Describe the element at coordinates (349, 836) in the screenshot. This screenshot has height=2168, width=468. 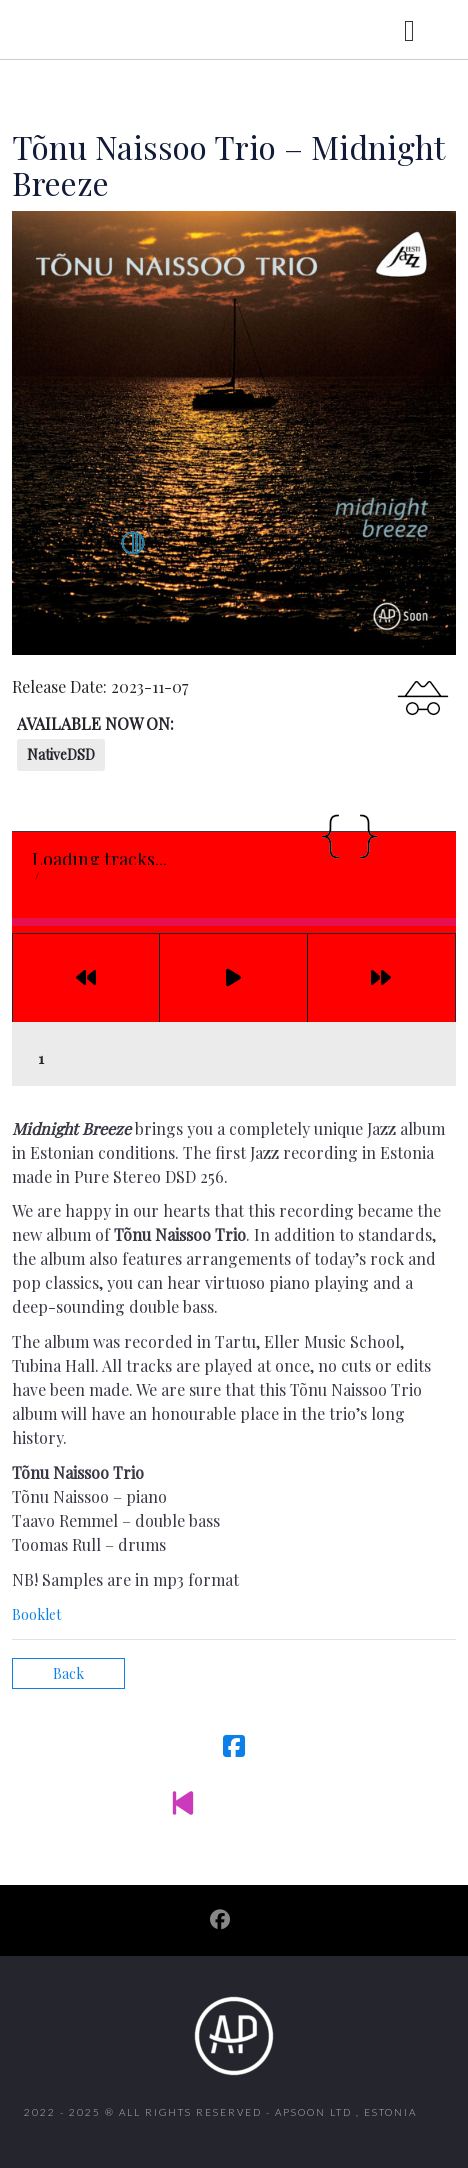
I see `access code or developer settings` at that location.